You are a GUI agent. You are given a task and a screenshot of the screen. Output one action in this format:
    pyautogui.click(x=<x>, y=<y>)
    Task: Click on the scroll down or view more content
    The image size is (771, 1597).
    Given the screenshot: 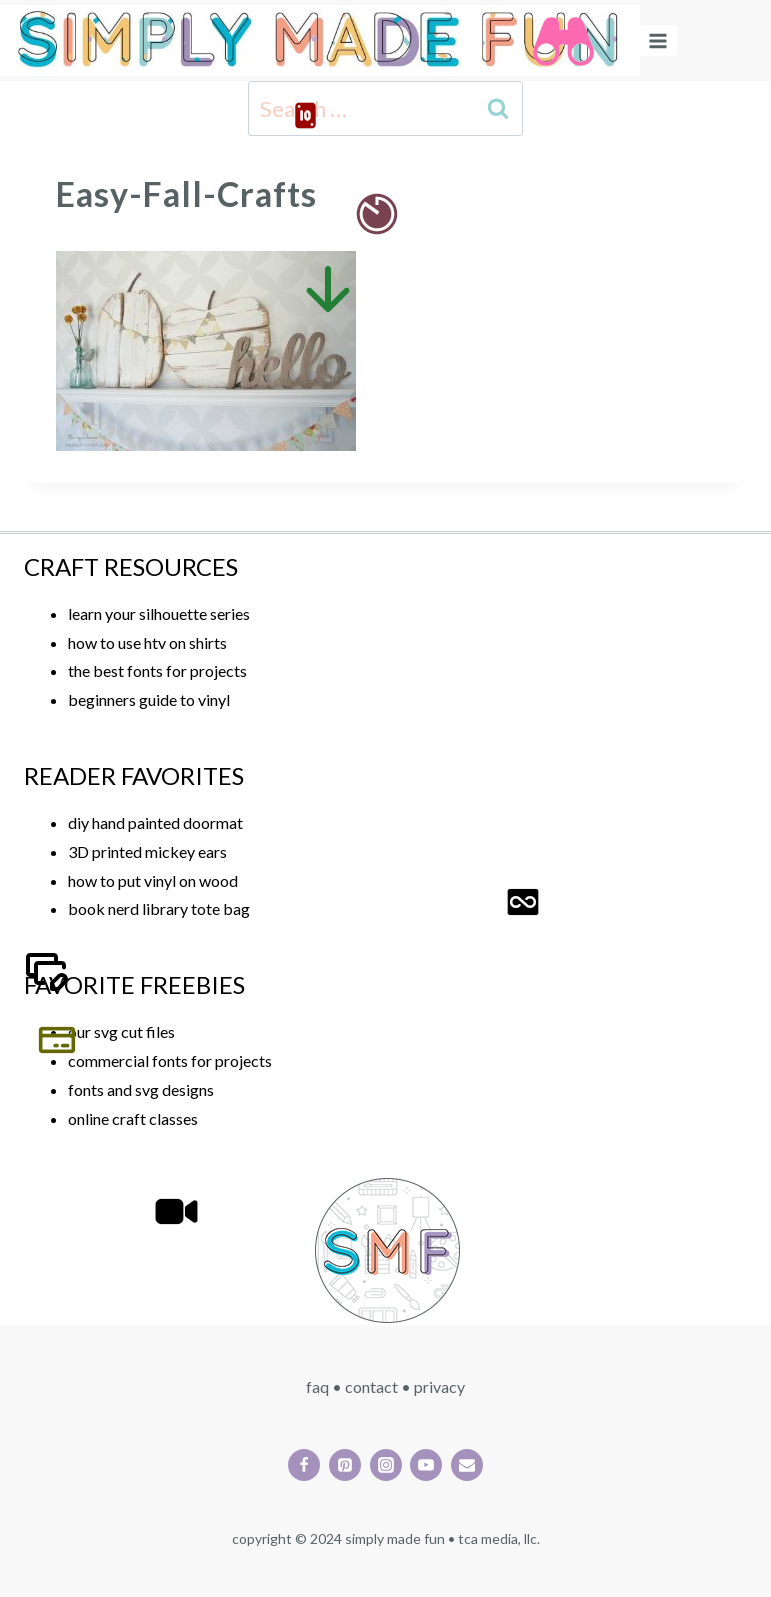 What is the action you would take?
    pyautogui.click(x=328, y=289)
    